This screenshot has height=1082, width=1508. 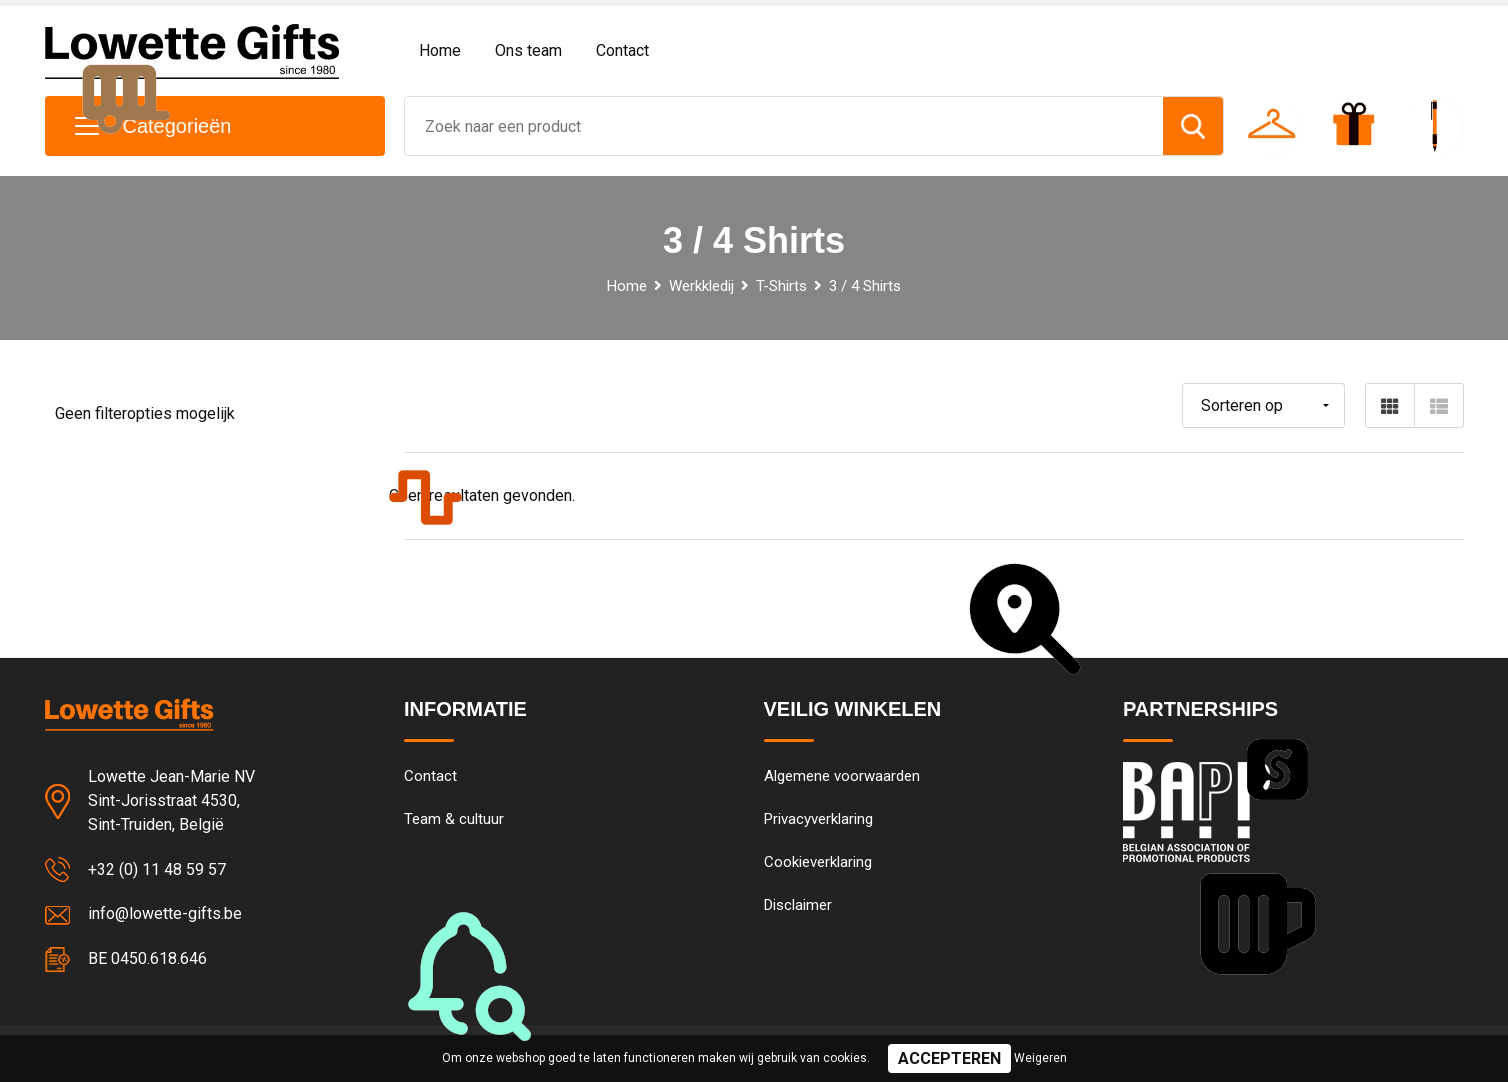 I want to click on view nearby bars or breweries, so click(x=1251, y=924).